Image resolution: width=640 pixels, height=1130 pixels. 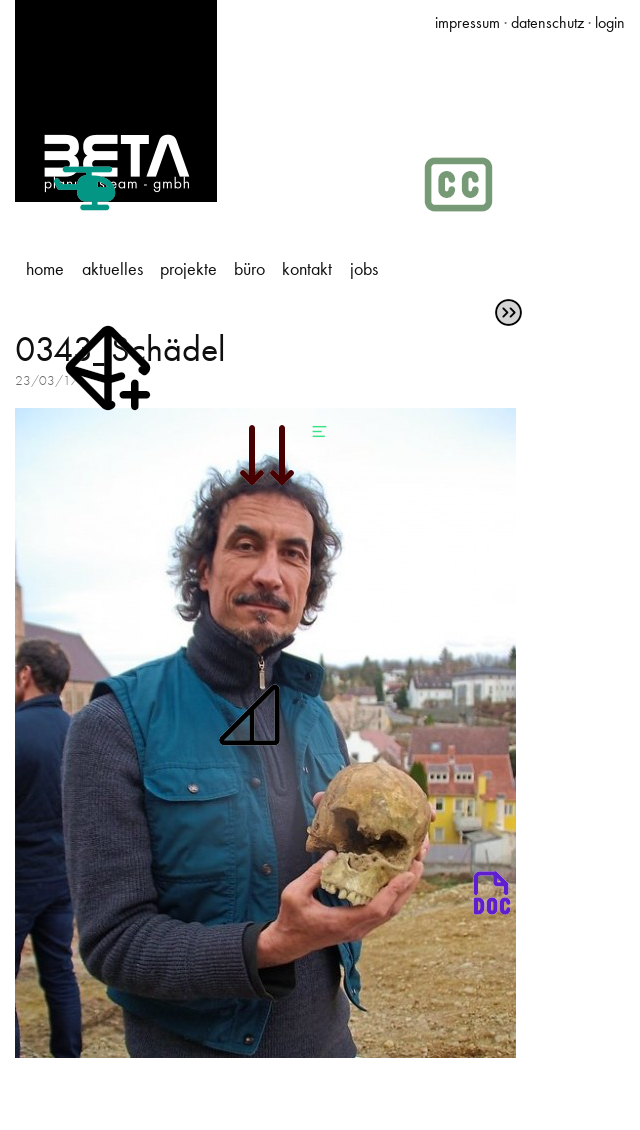 I want to click on download multiple items, so click(x=267, y=455).